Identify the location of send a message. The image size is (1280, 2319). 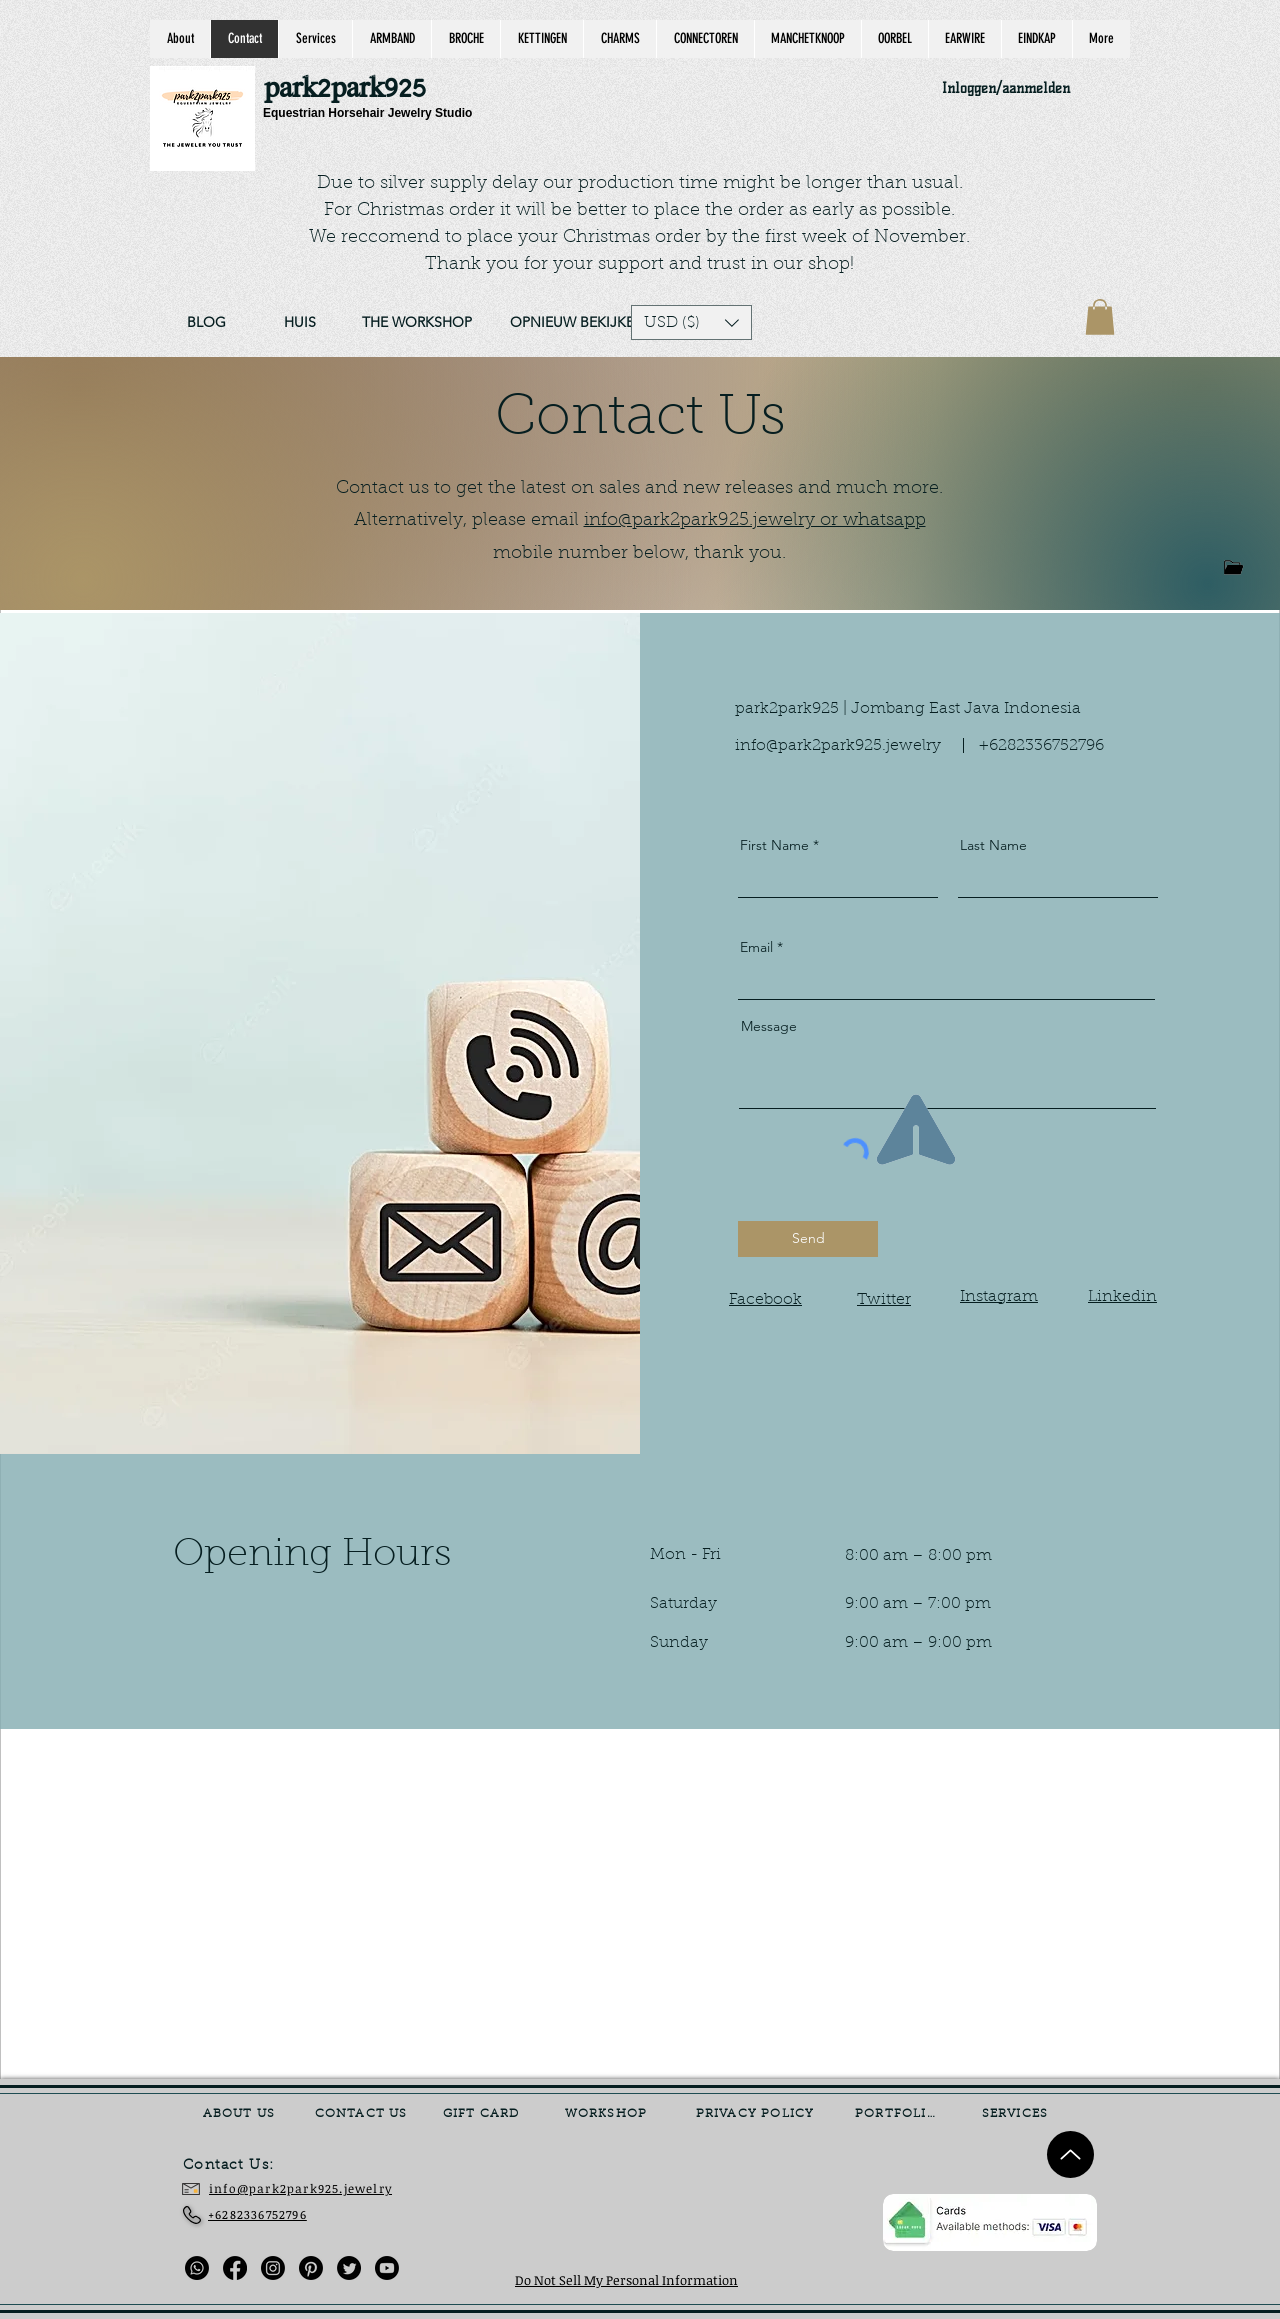
(916, 1131).